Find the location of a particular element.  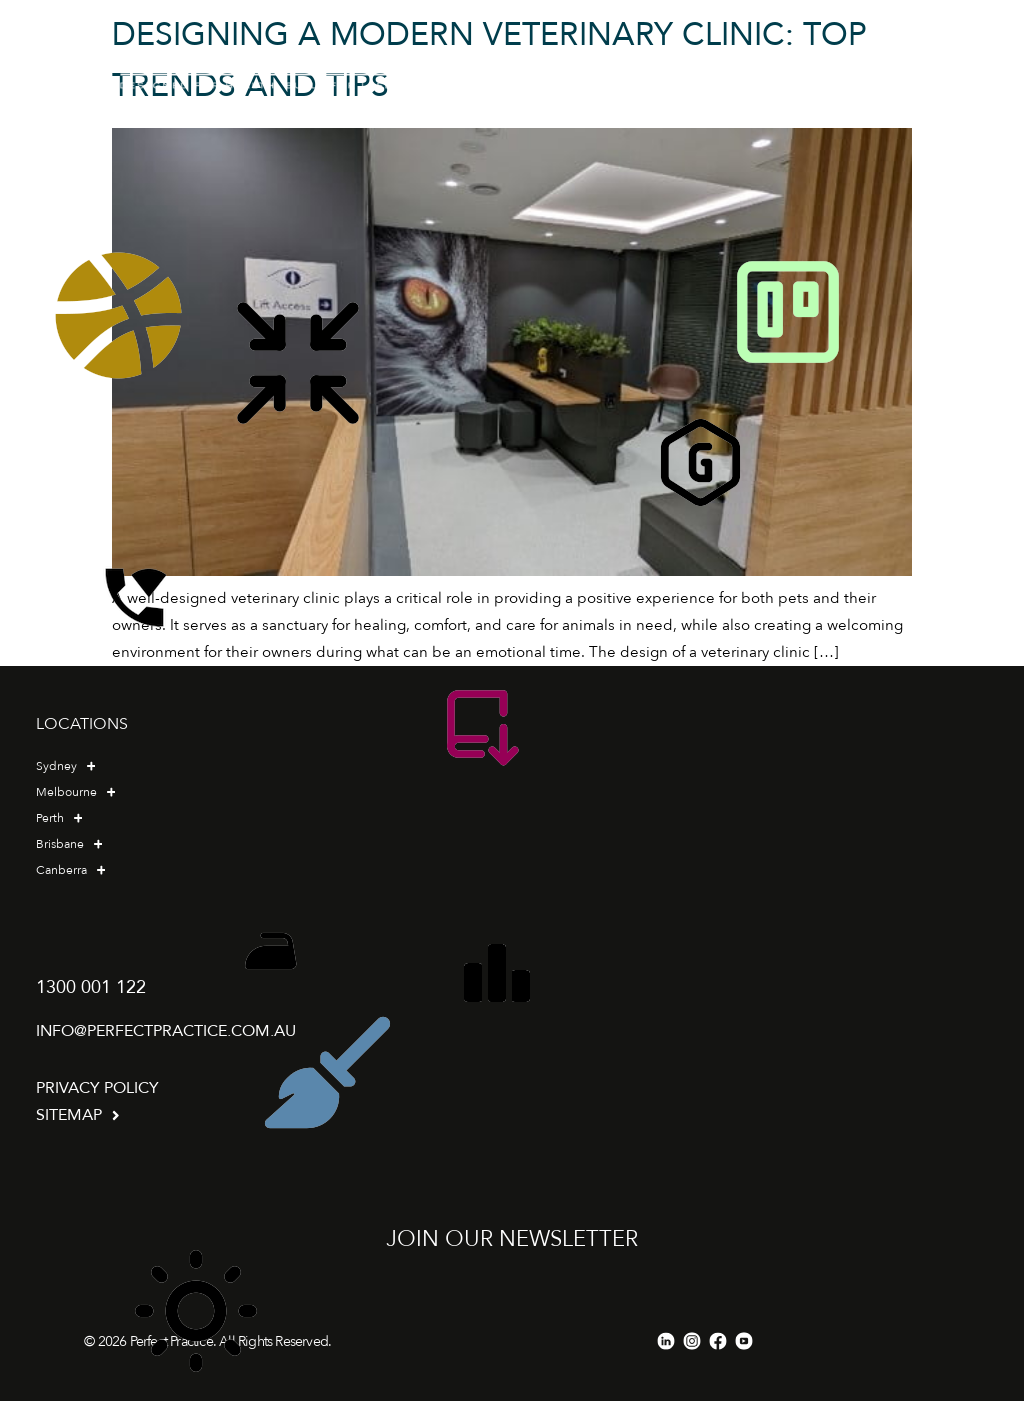

minimize or collapse a window is located at coordinates (298, 363).